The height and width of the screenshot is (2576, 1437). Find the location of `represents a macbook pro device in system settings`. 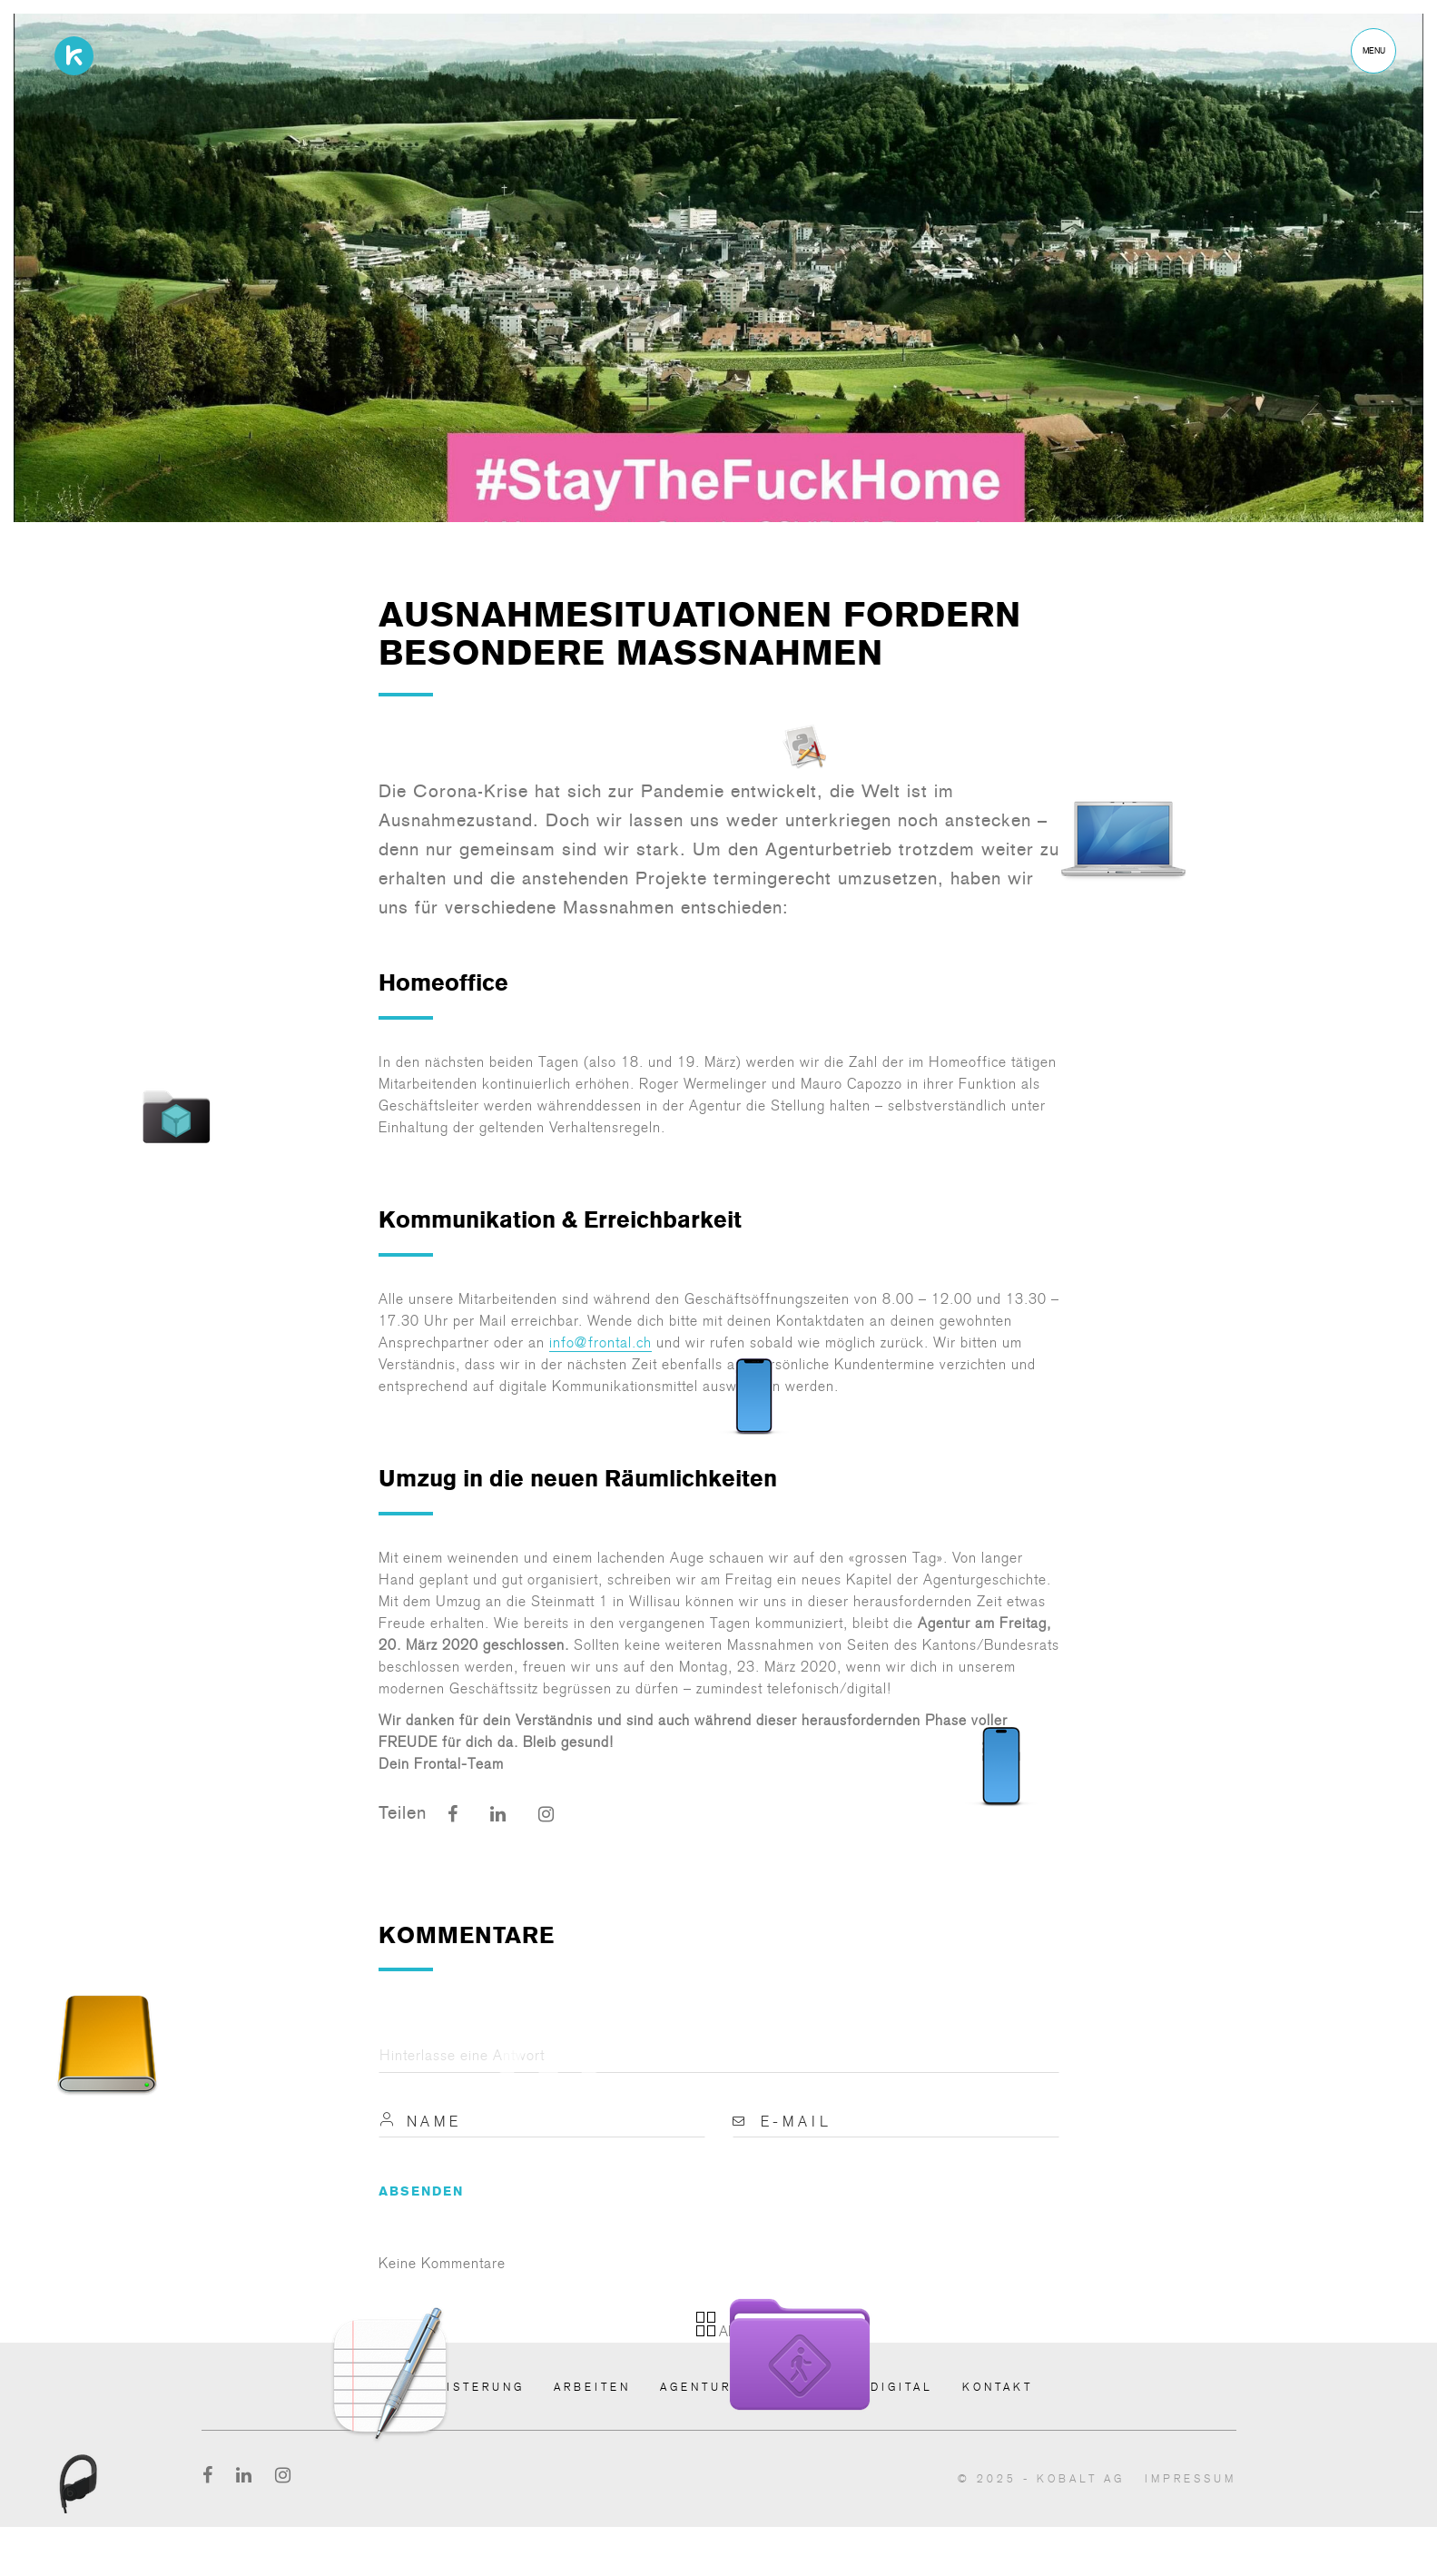

represents a macbook pro device in system settings is located at coordinates (1123, 834).